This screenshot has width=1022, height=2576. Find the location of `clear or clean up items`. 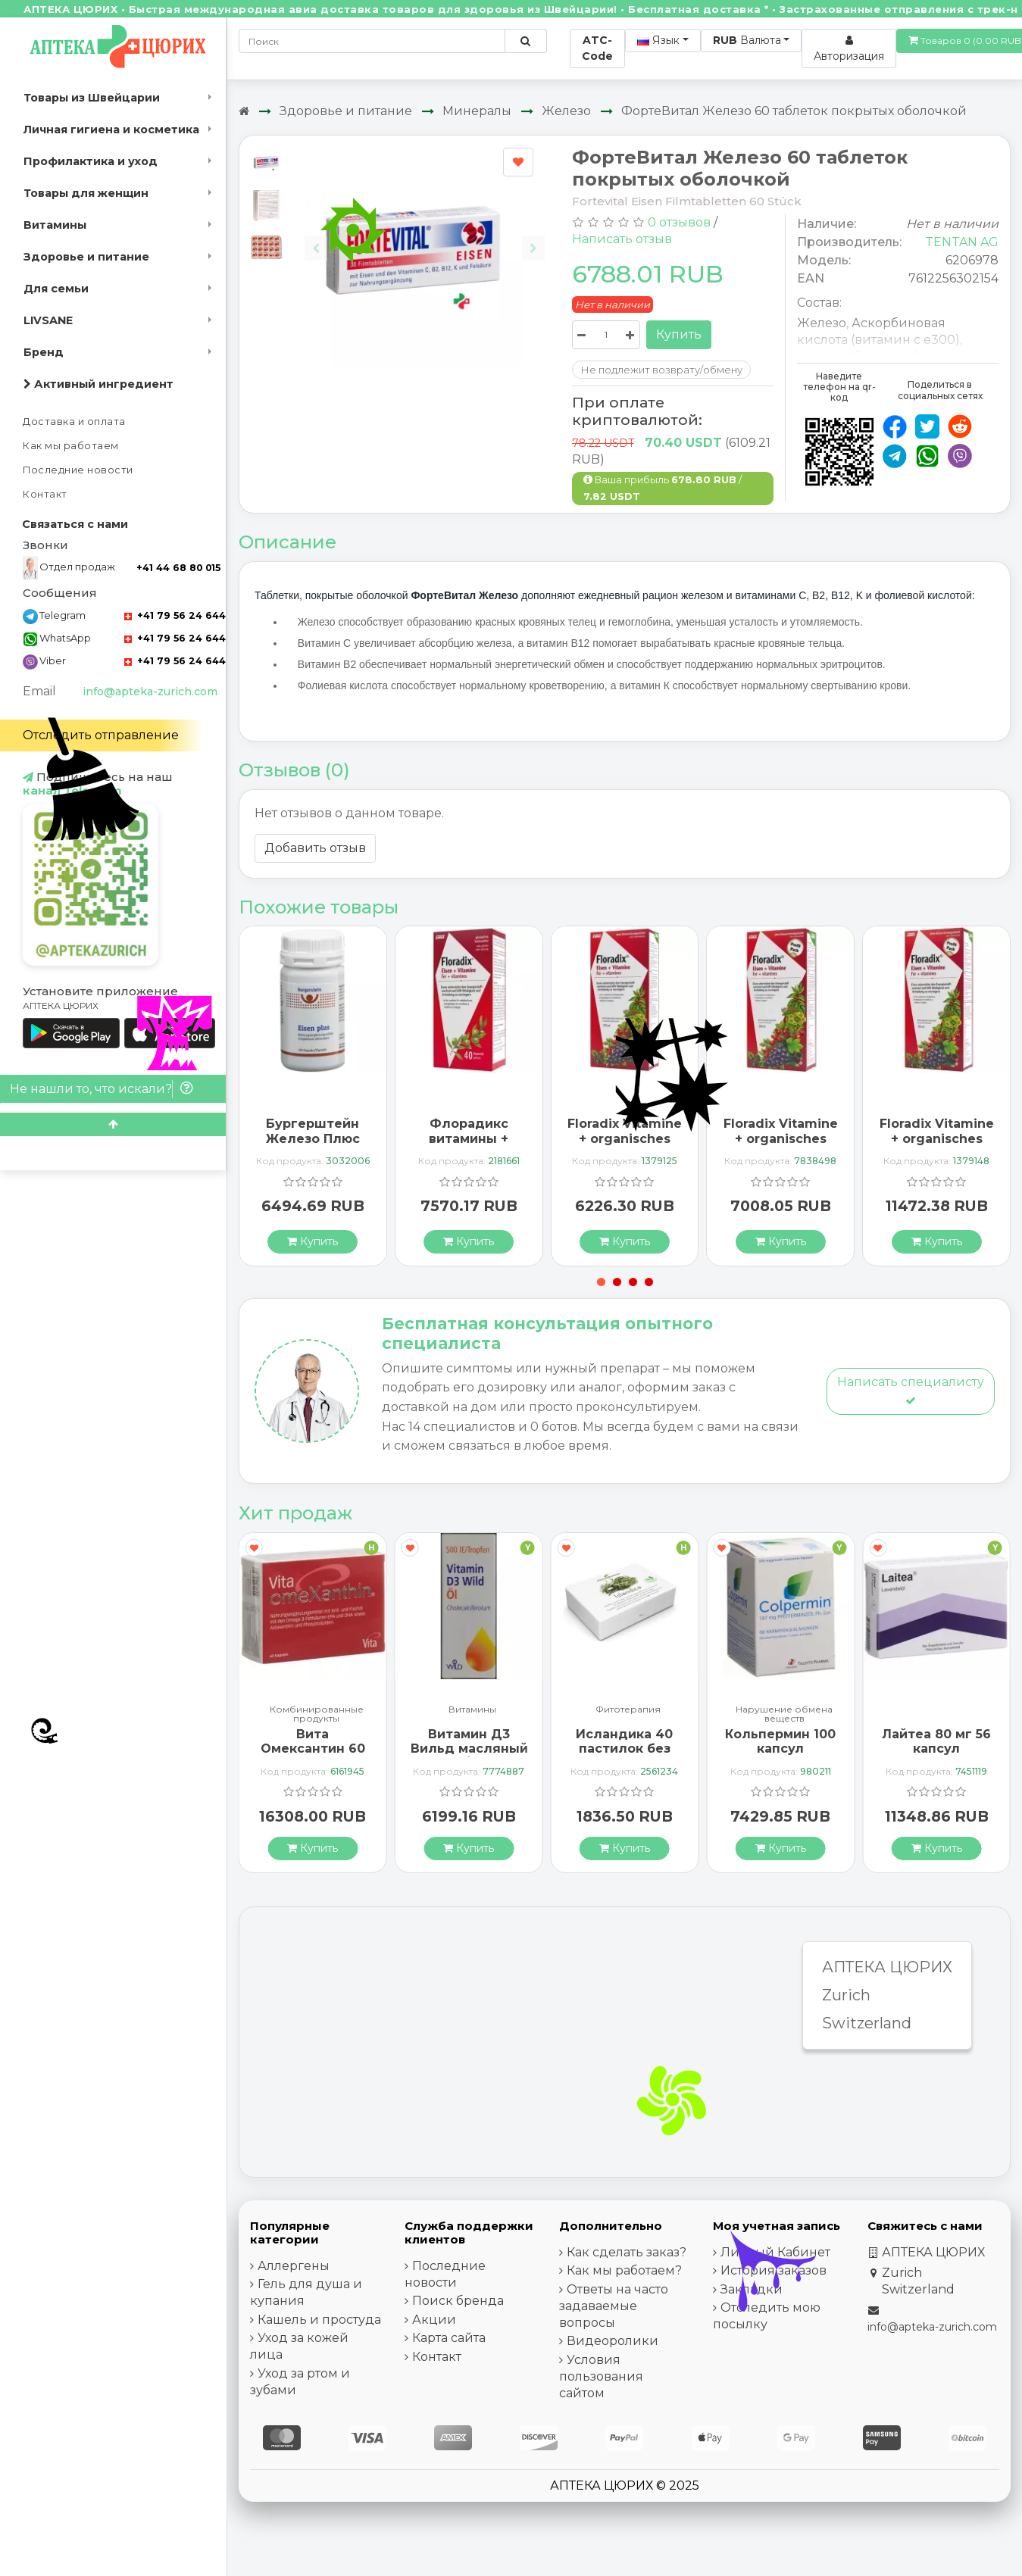

clear or clean up items is located at coordinates (75, 781).